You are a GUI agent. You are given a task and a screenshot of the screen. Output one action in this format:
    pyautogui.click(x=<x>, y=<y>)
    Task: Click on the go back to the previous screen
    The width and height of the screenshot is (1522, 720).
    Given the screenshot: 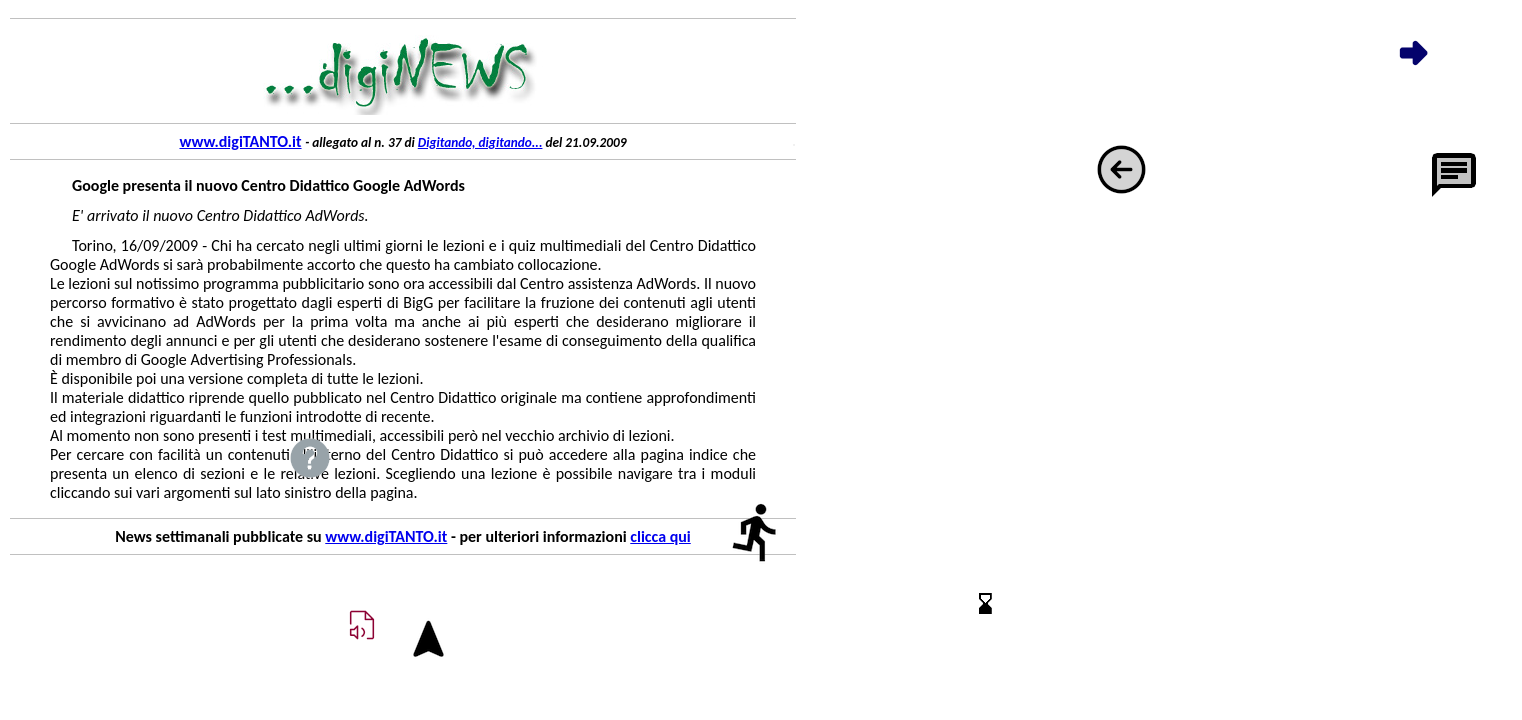 What is the action you would take?
    pyautogui.click(x=1121, y=169)
    